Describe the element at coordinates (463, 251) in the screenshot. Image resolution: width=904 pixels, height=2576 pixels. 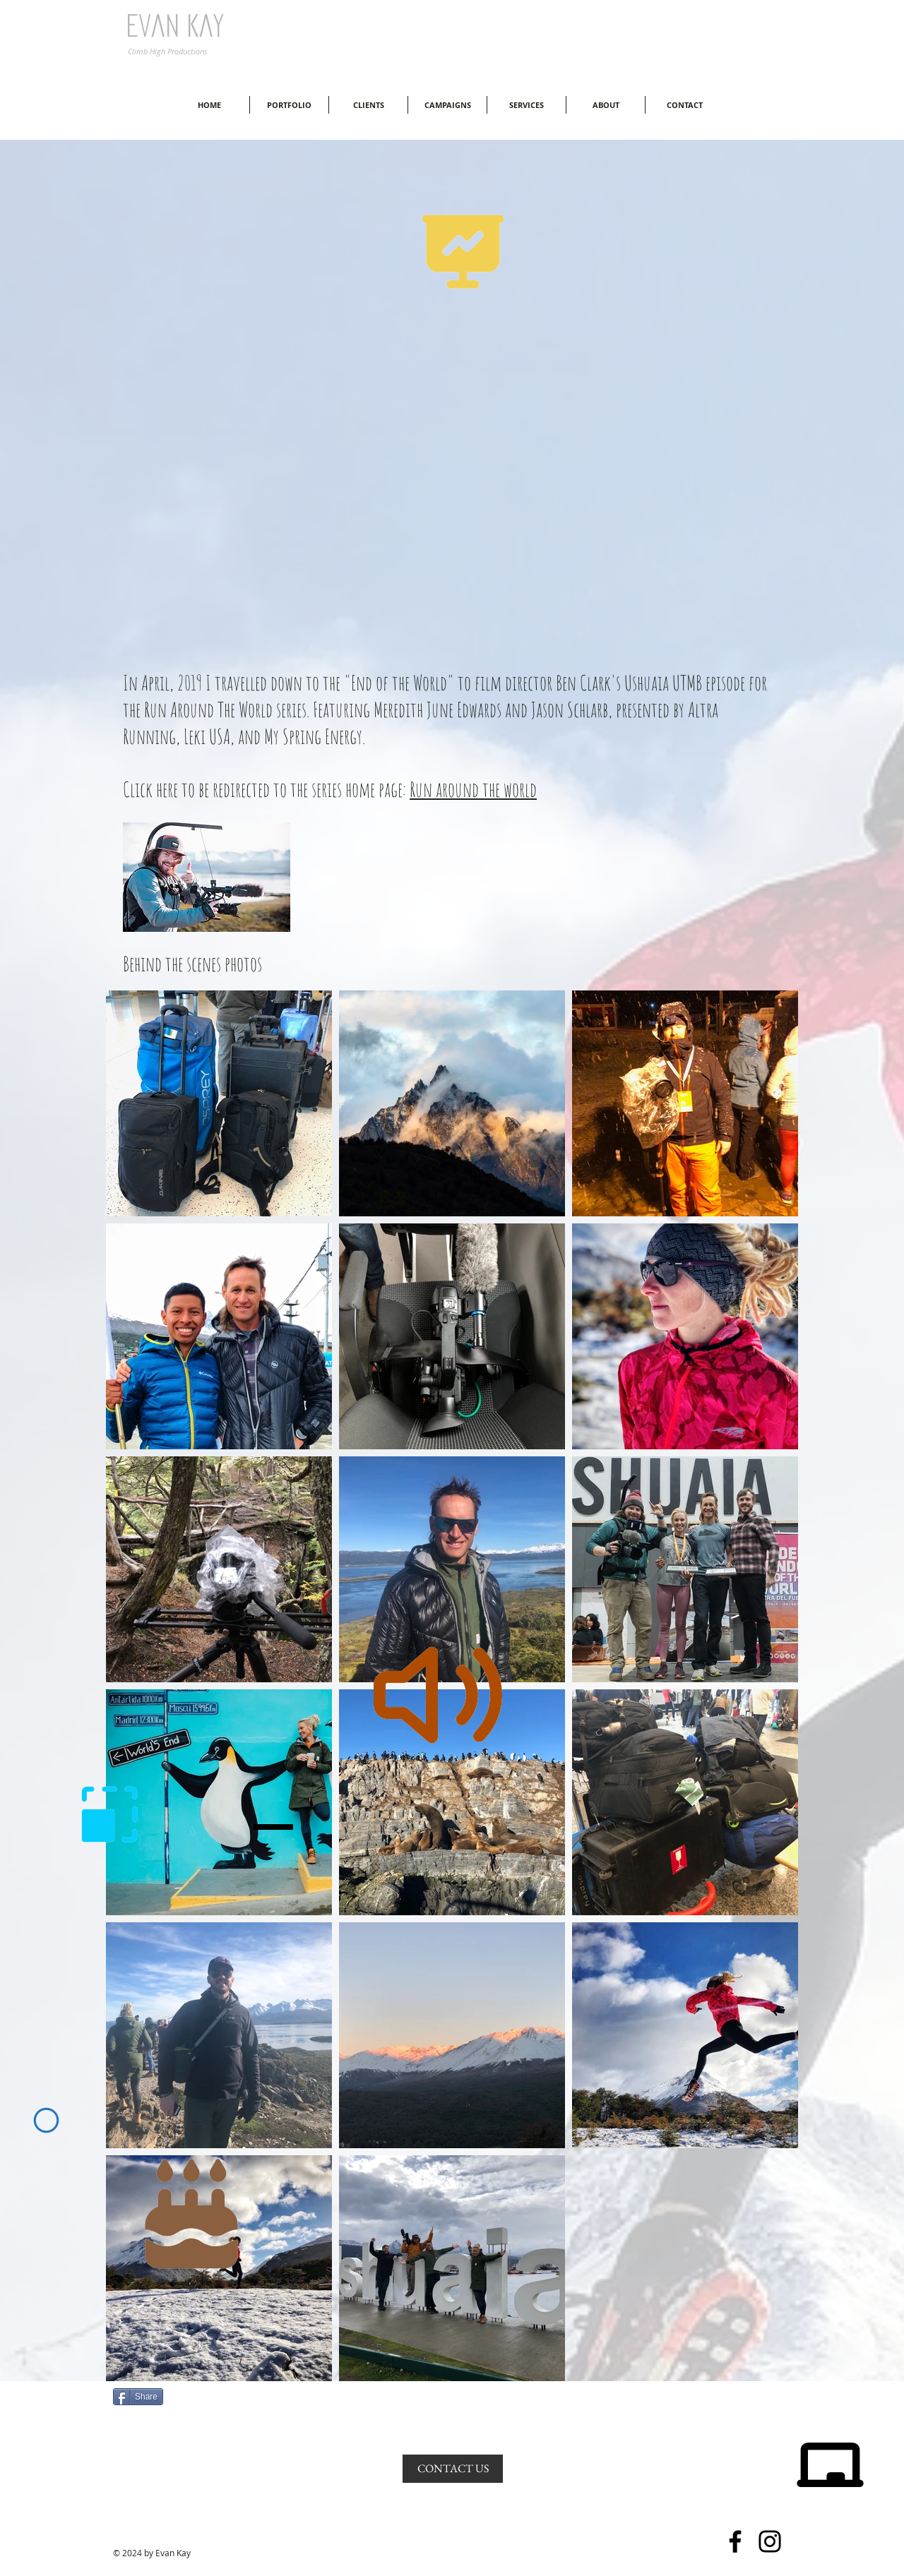
I see `start a presentation or slideshow` at that location.